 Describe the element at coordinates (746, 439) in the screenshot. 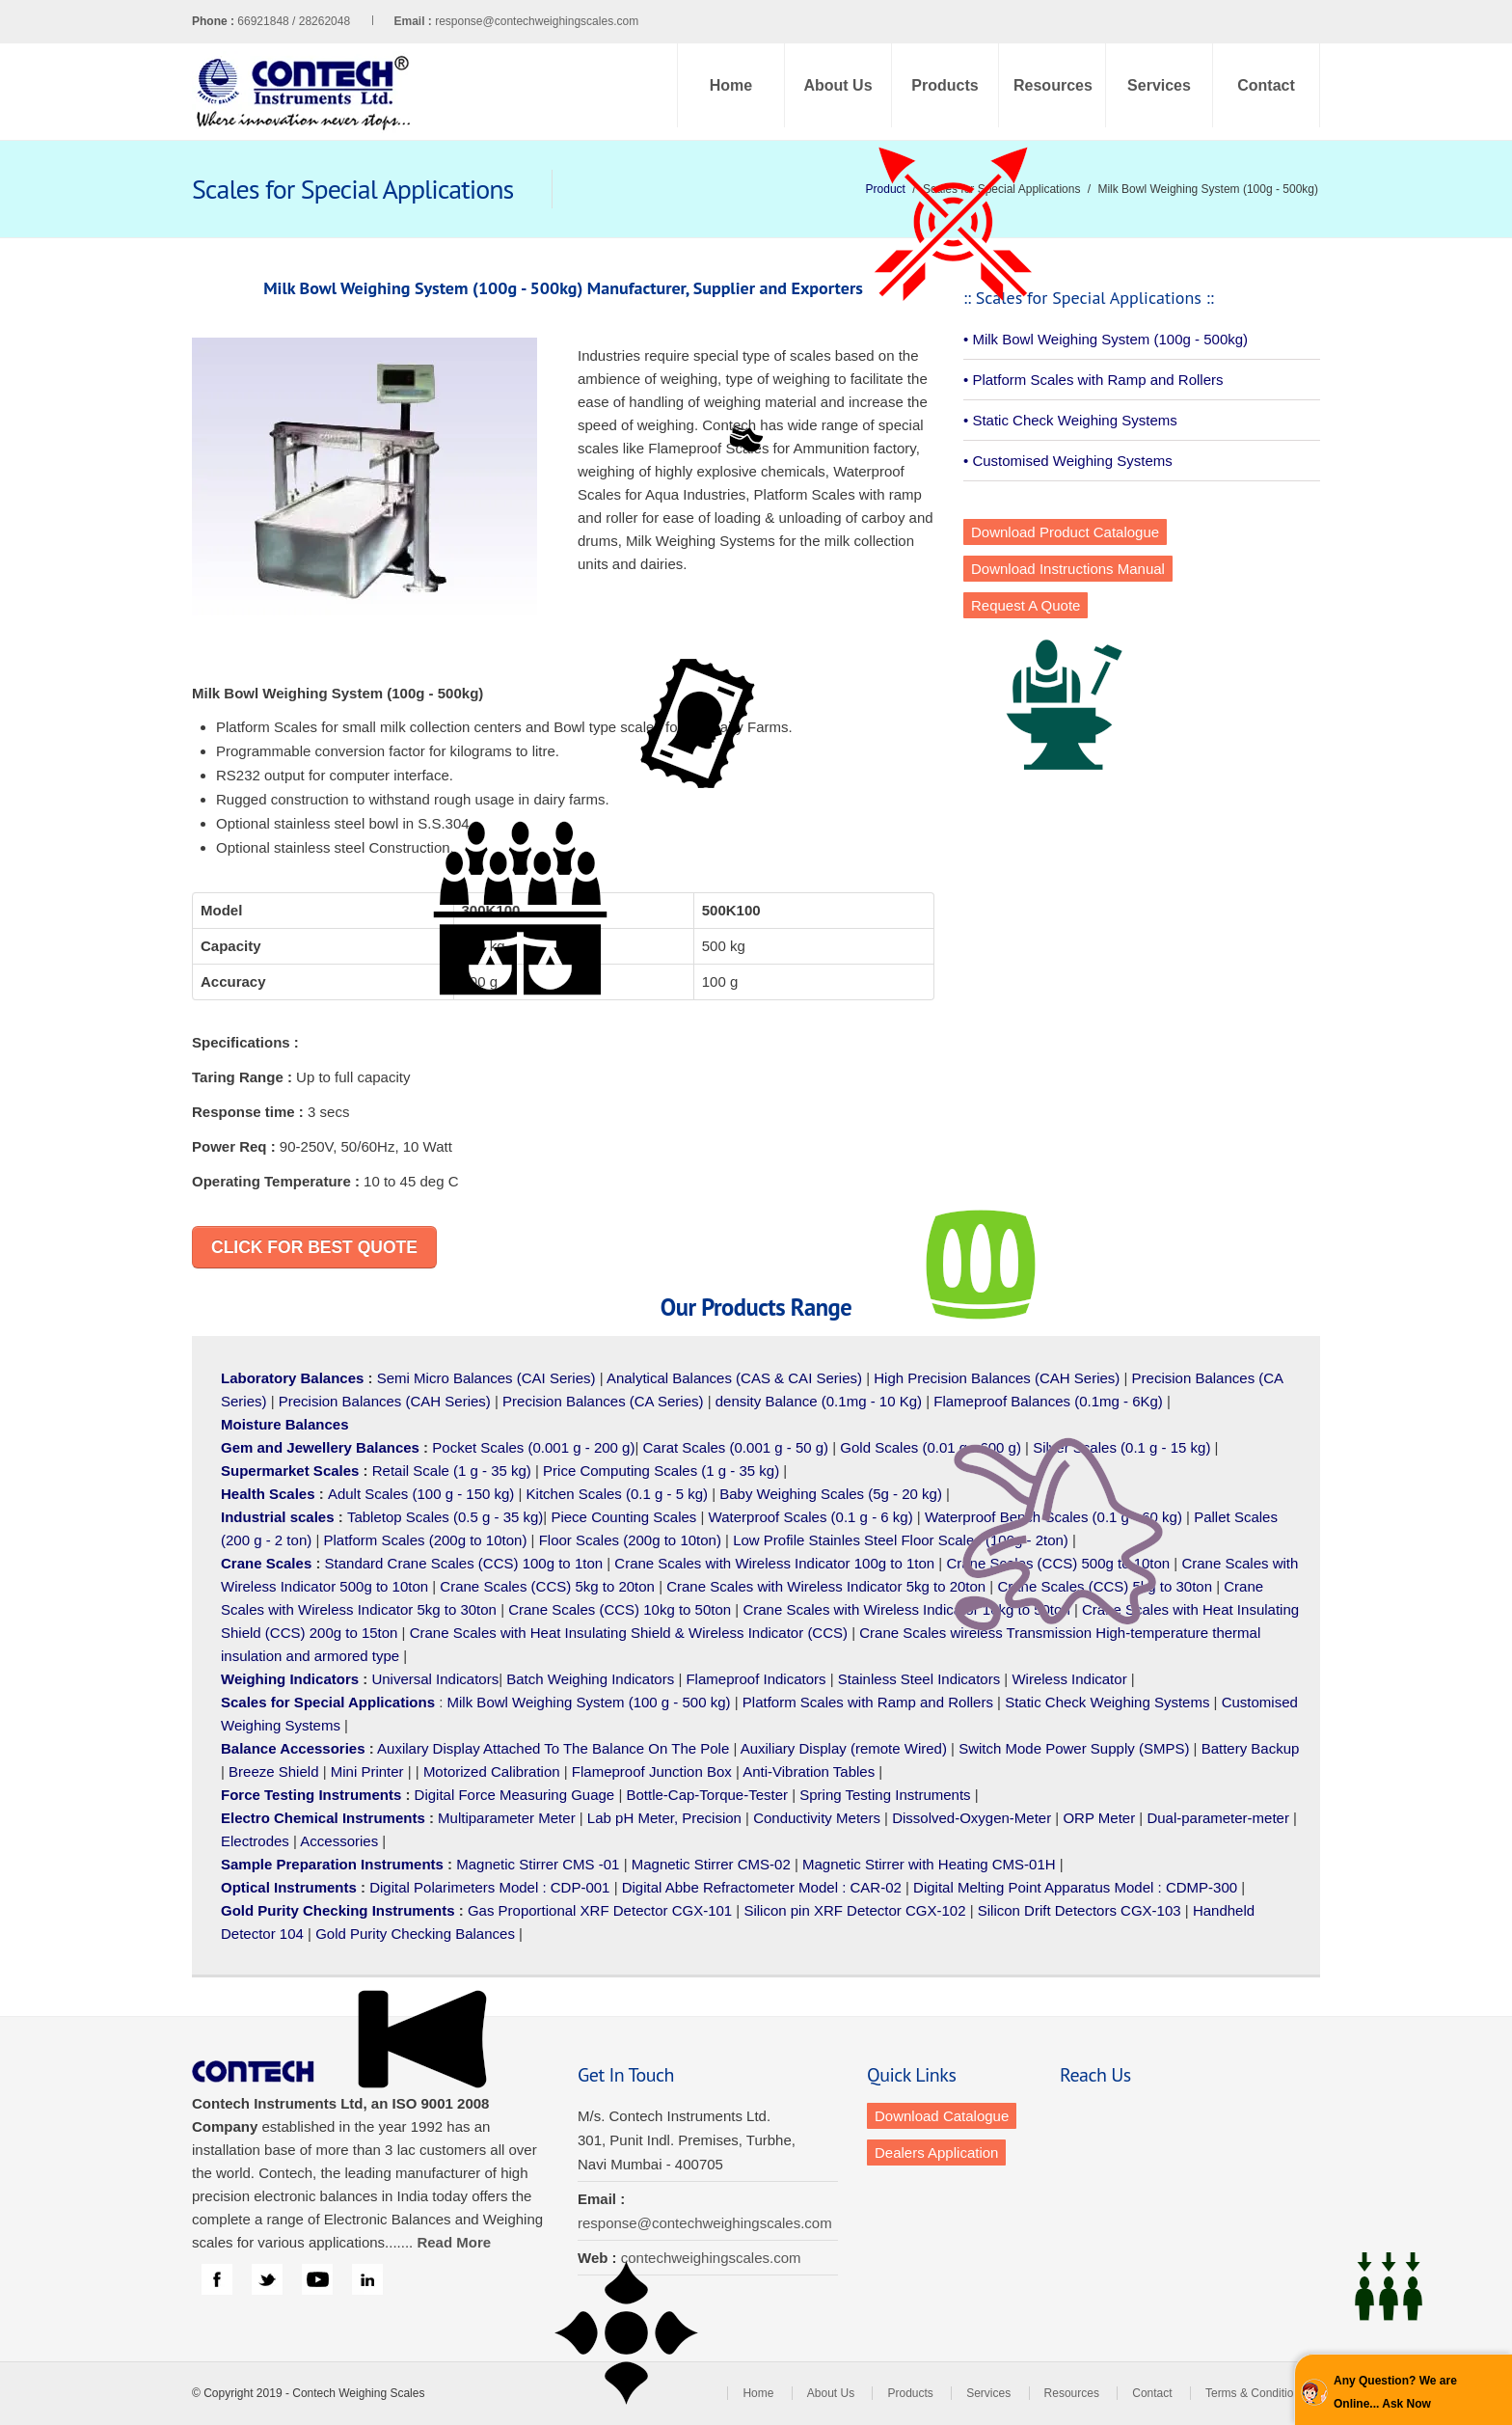

I see `wooden clogs footwear item in a game inventory` at that location.